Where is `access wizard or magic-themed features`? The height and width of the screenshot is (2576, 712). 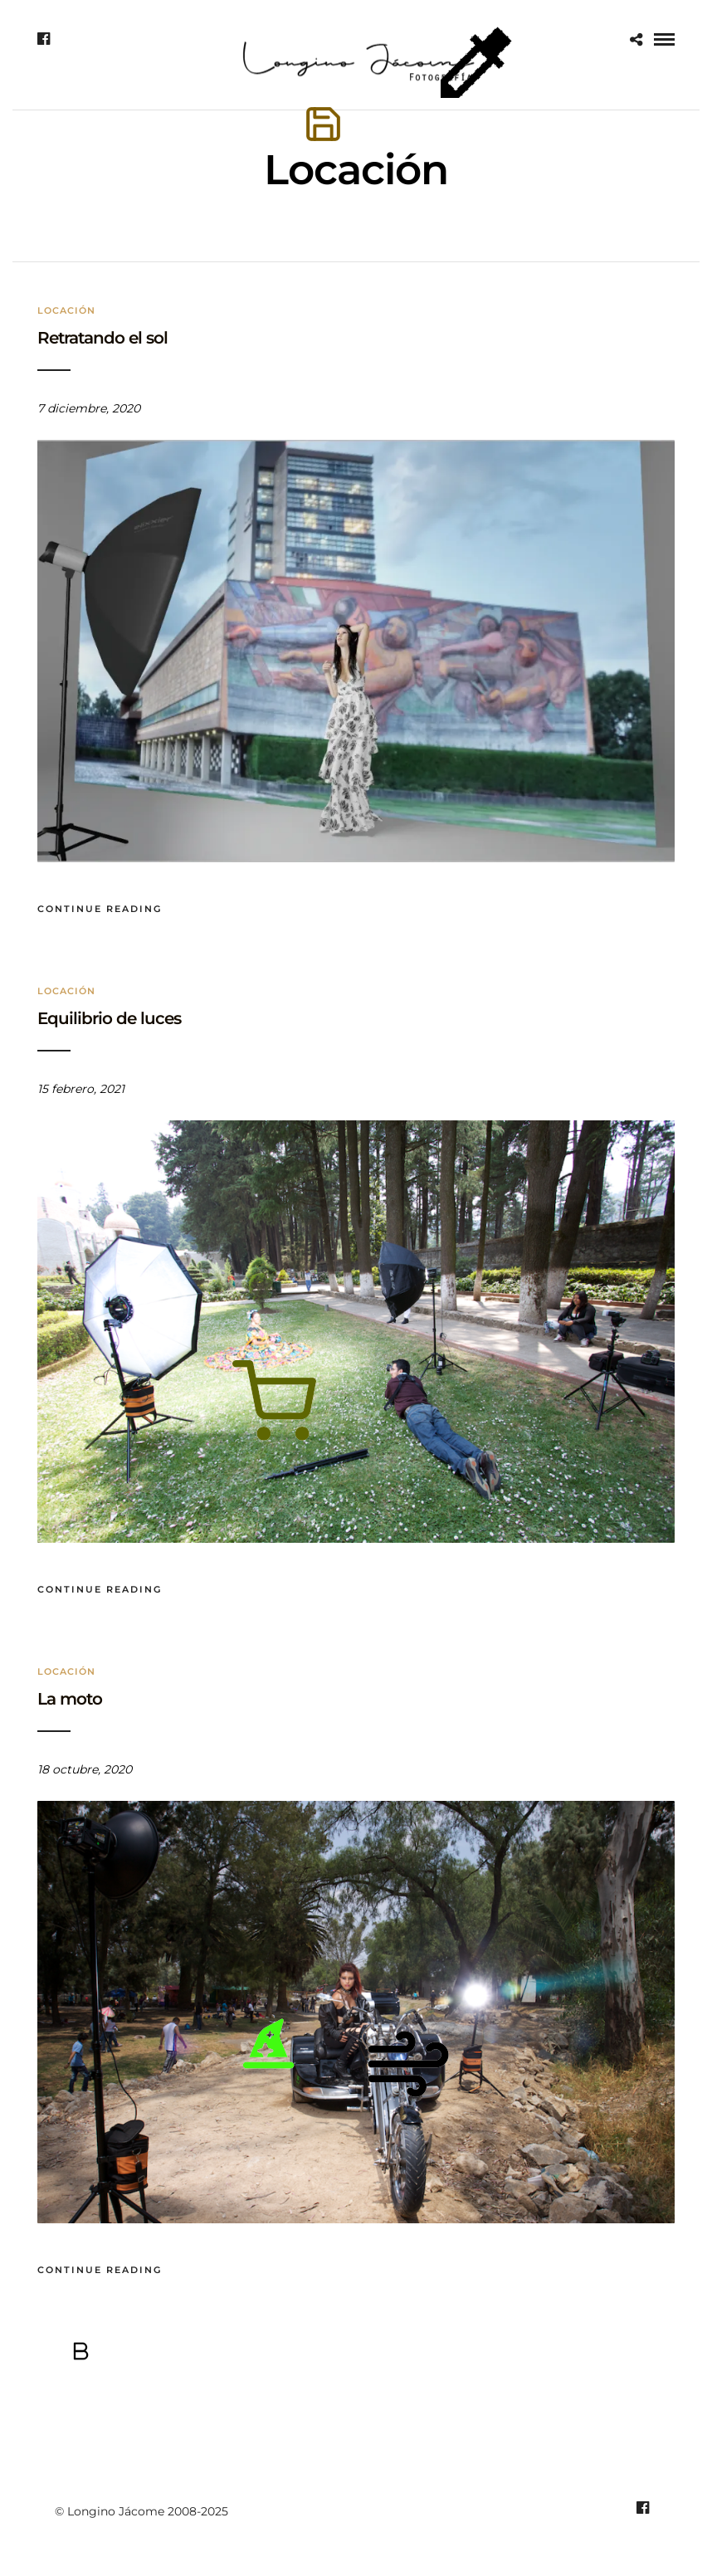 access wizard or magic-themed features is located at coordinates (268, 2042).